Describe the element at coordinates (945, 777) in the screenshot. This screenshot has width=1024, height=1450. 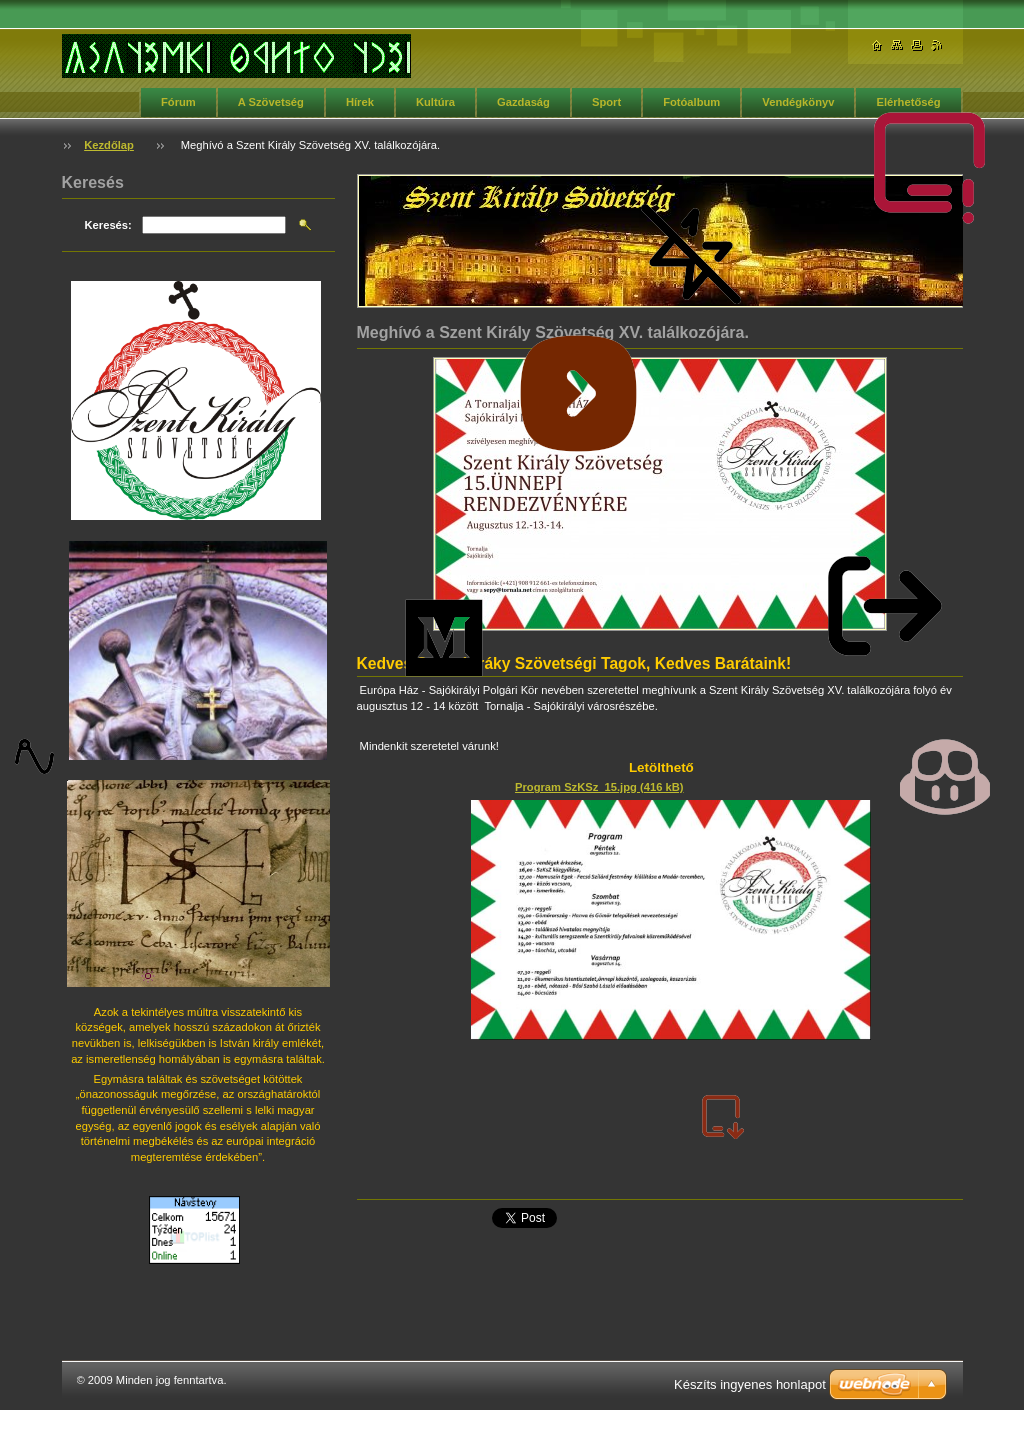
I see `access GitHub Copilot AI assistant` at that location.